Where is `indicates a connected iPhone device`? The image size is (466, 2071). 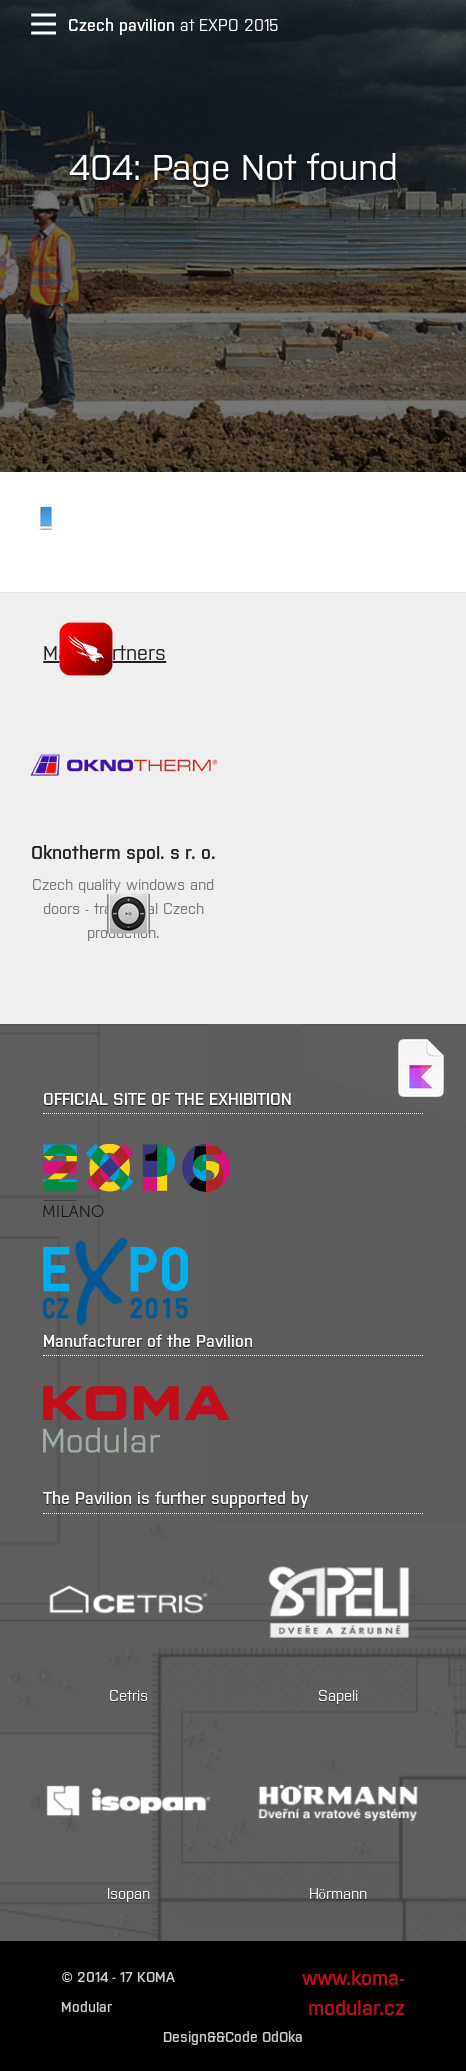
indicates a connected iPhone device is located at coordinates (46, 517).